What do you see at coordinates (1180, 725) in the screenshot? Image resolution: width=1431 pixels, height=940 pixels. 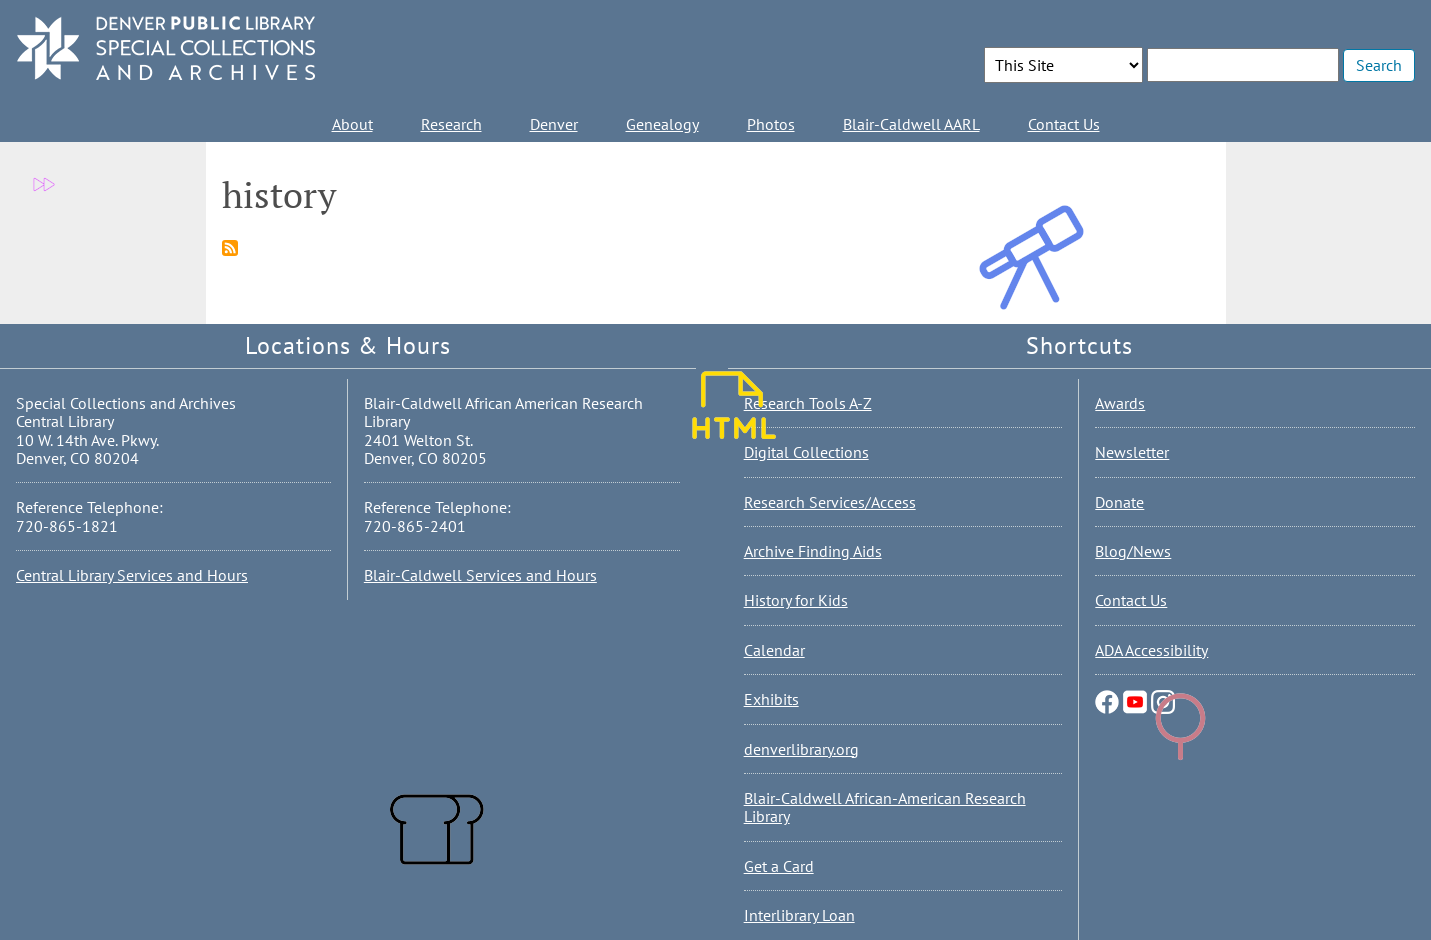 I see `select neuter or non-binary gender option` at bounding box center [1180, 725].